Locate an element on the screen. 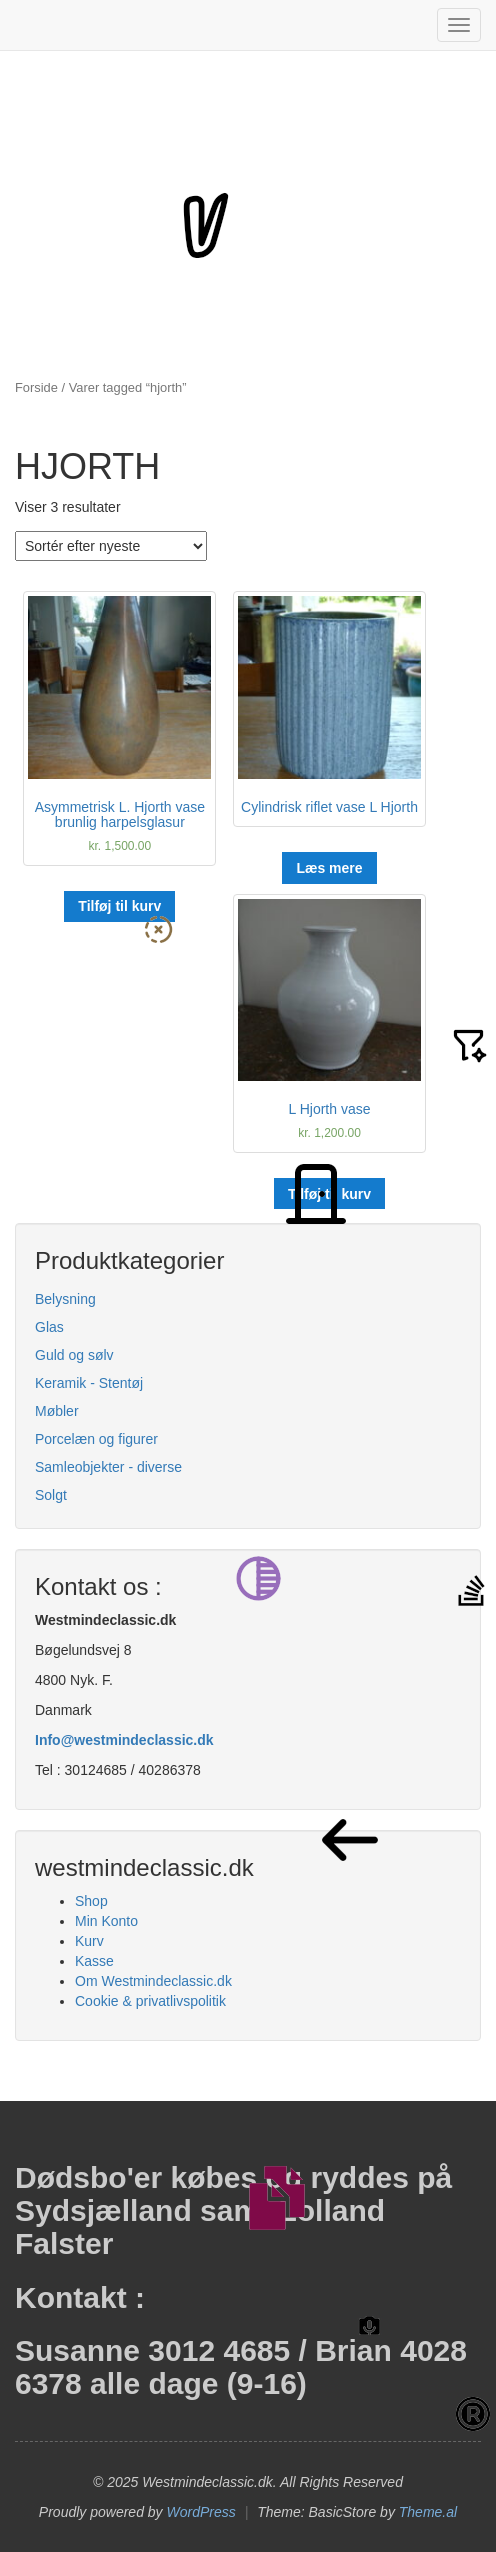 The height and width of the screenshot is (2552, 496). open the Vinted app is located at coordinates (204, 225).